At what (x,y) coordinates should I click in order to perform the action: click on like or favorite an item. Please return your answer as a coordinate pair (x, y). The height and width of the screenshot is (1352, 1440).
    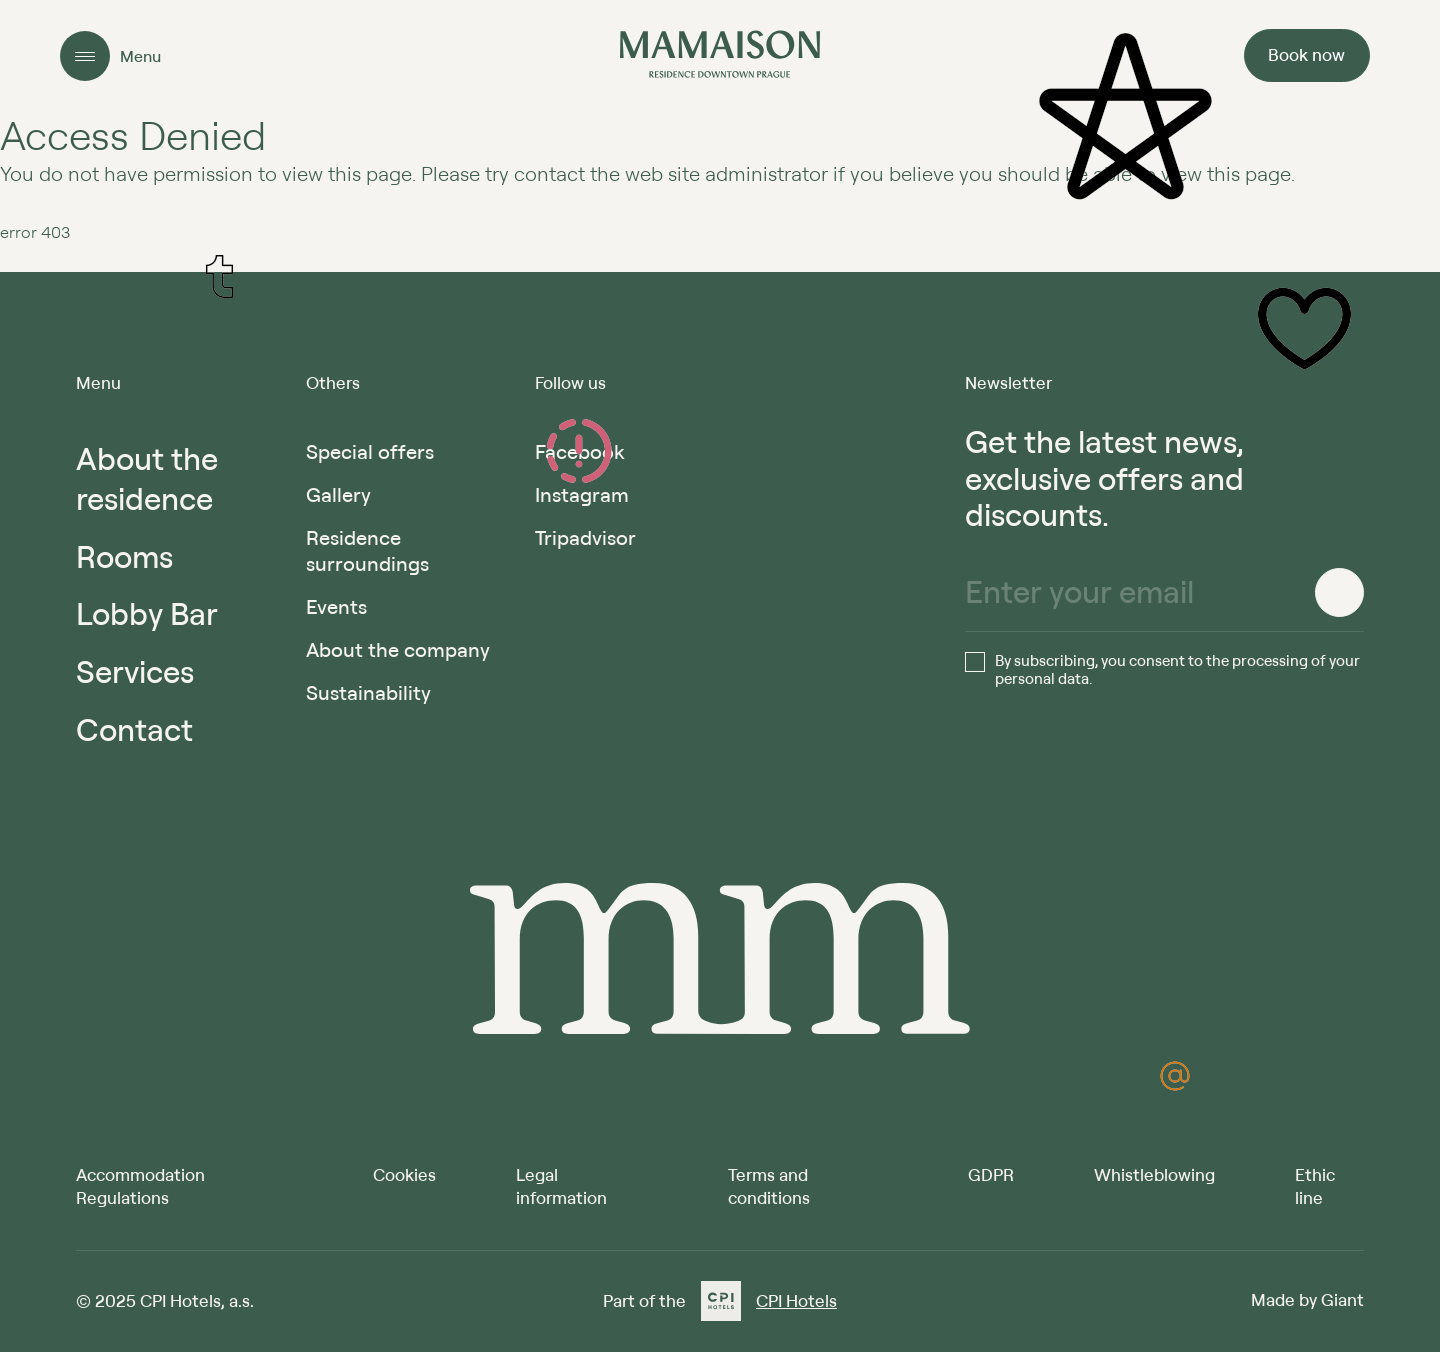
    Looking at the image, I should click on (1304, 328).